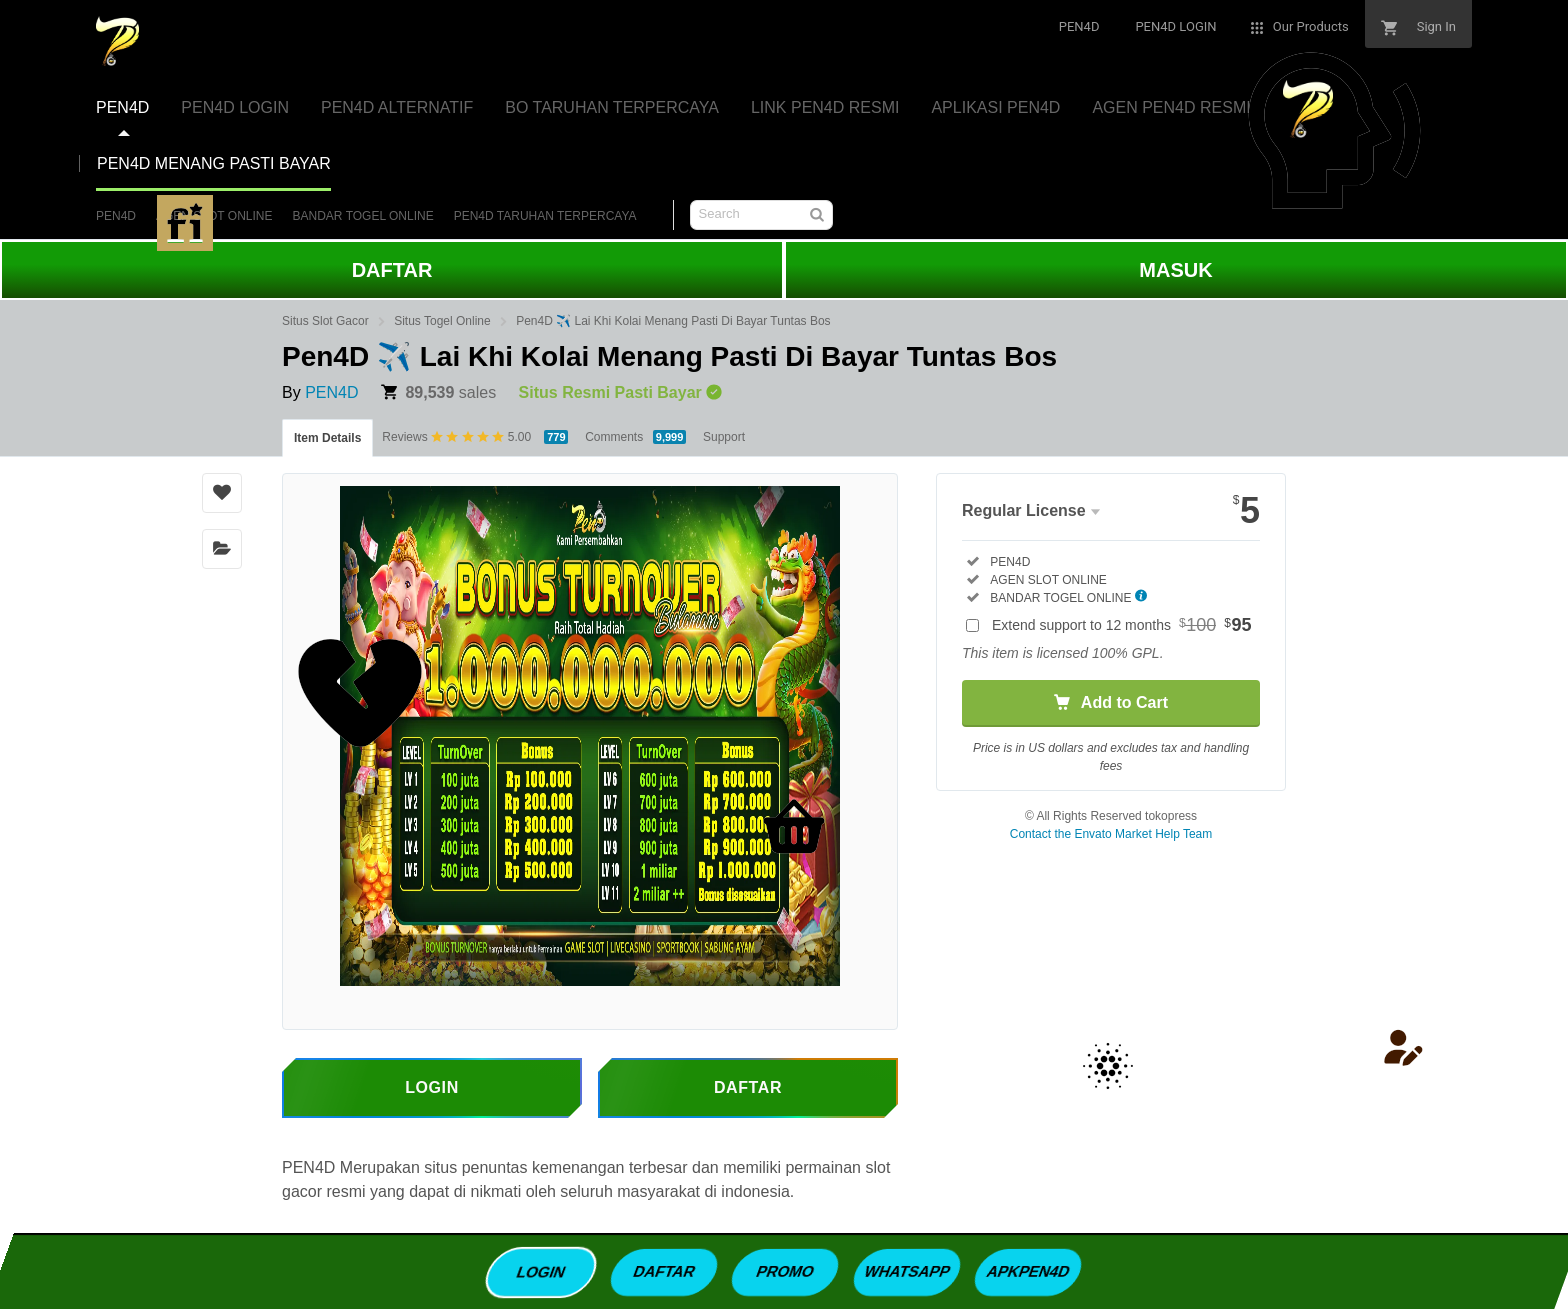 The image size is (1568, 1309). I want to click on activate text-to-speech, so click(1334, 130).